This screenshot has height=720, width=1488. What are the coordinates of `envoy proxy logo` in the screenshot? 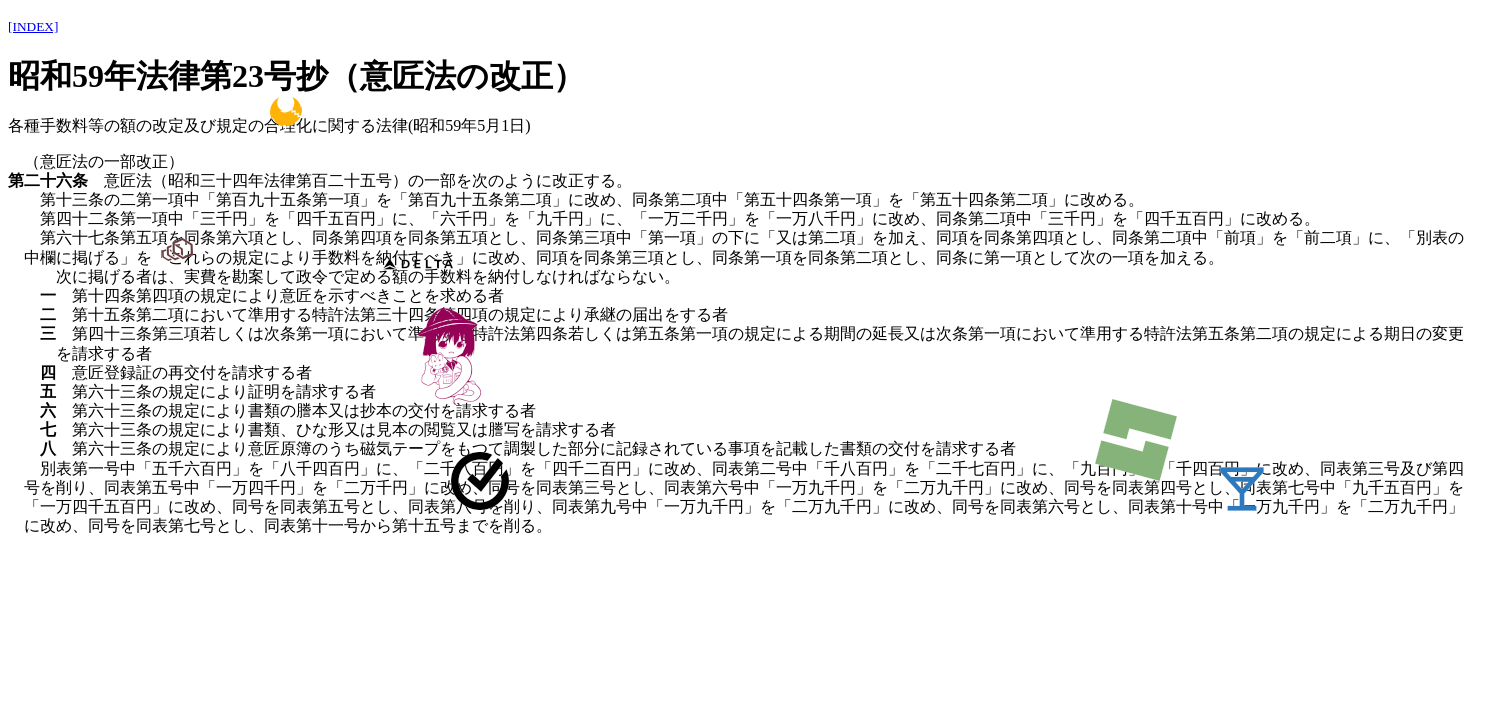 It's located at (177, 249).